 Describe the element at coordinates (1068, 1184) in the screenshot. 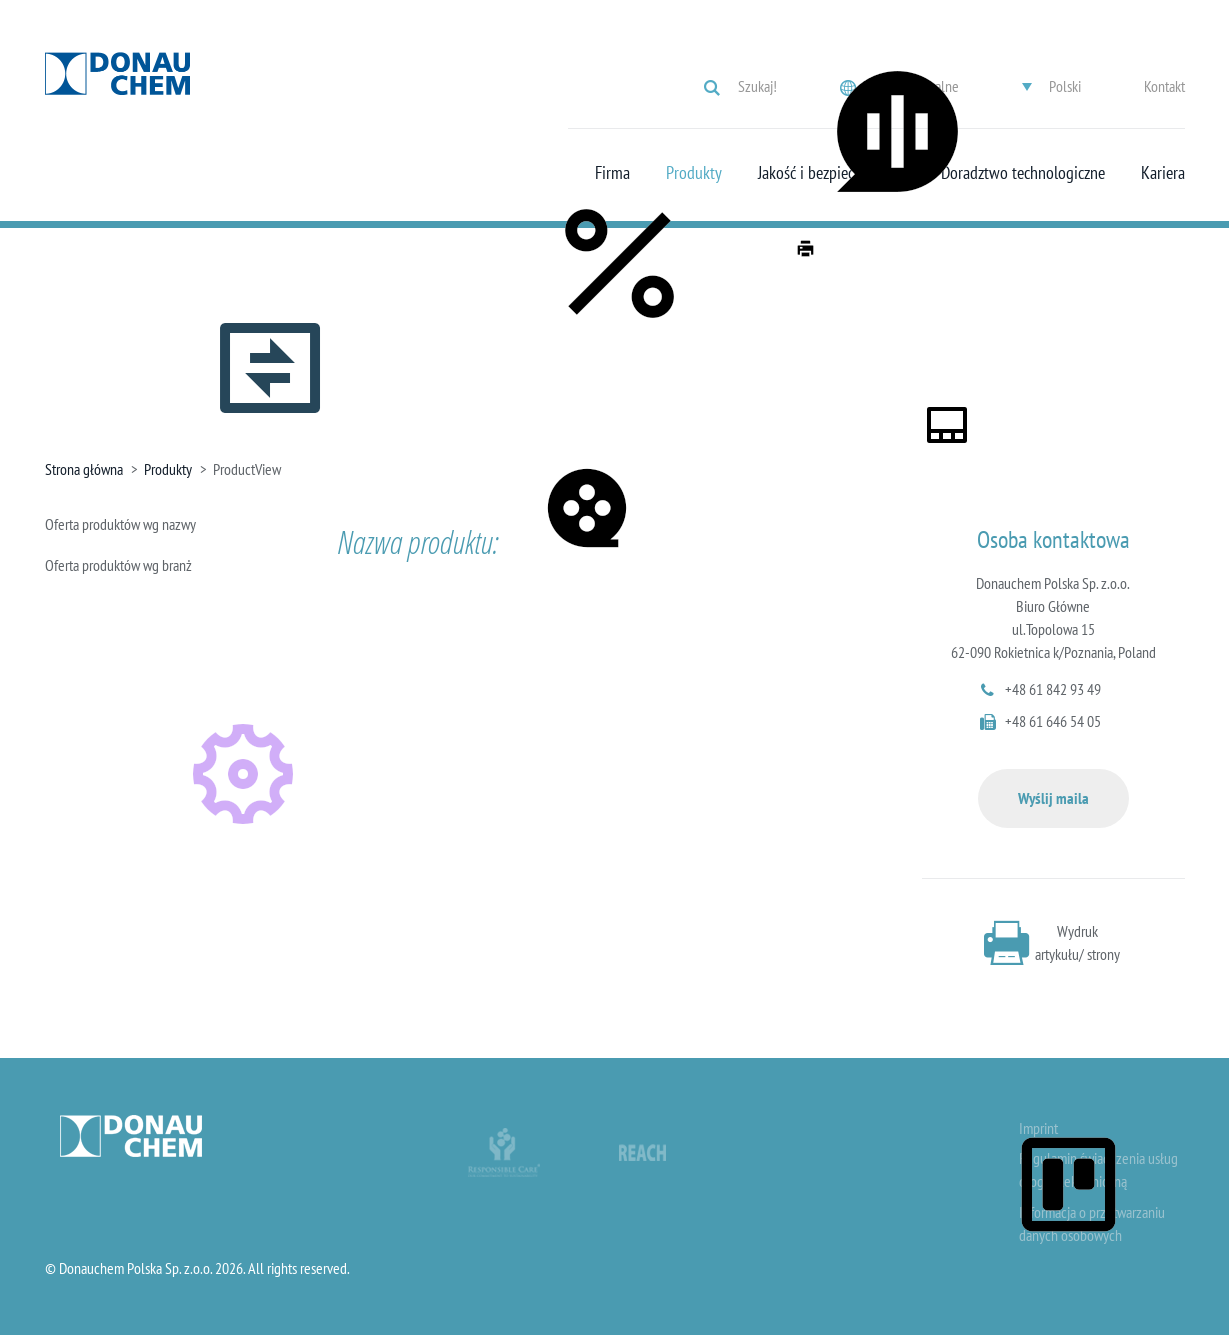

I see `open trello app` at that location.